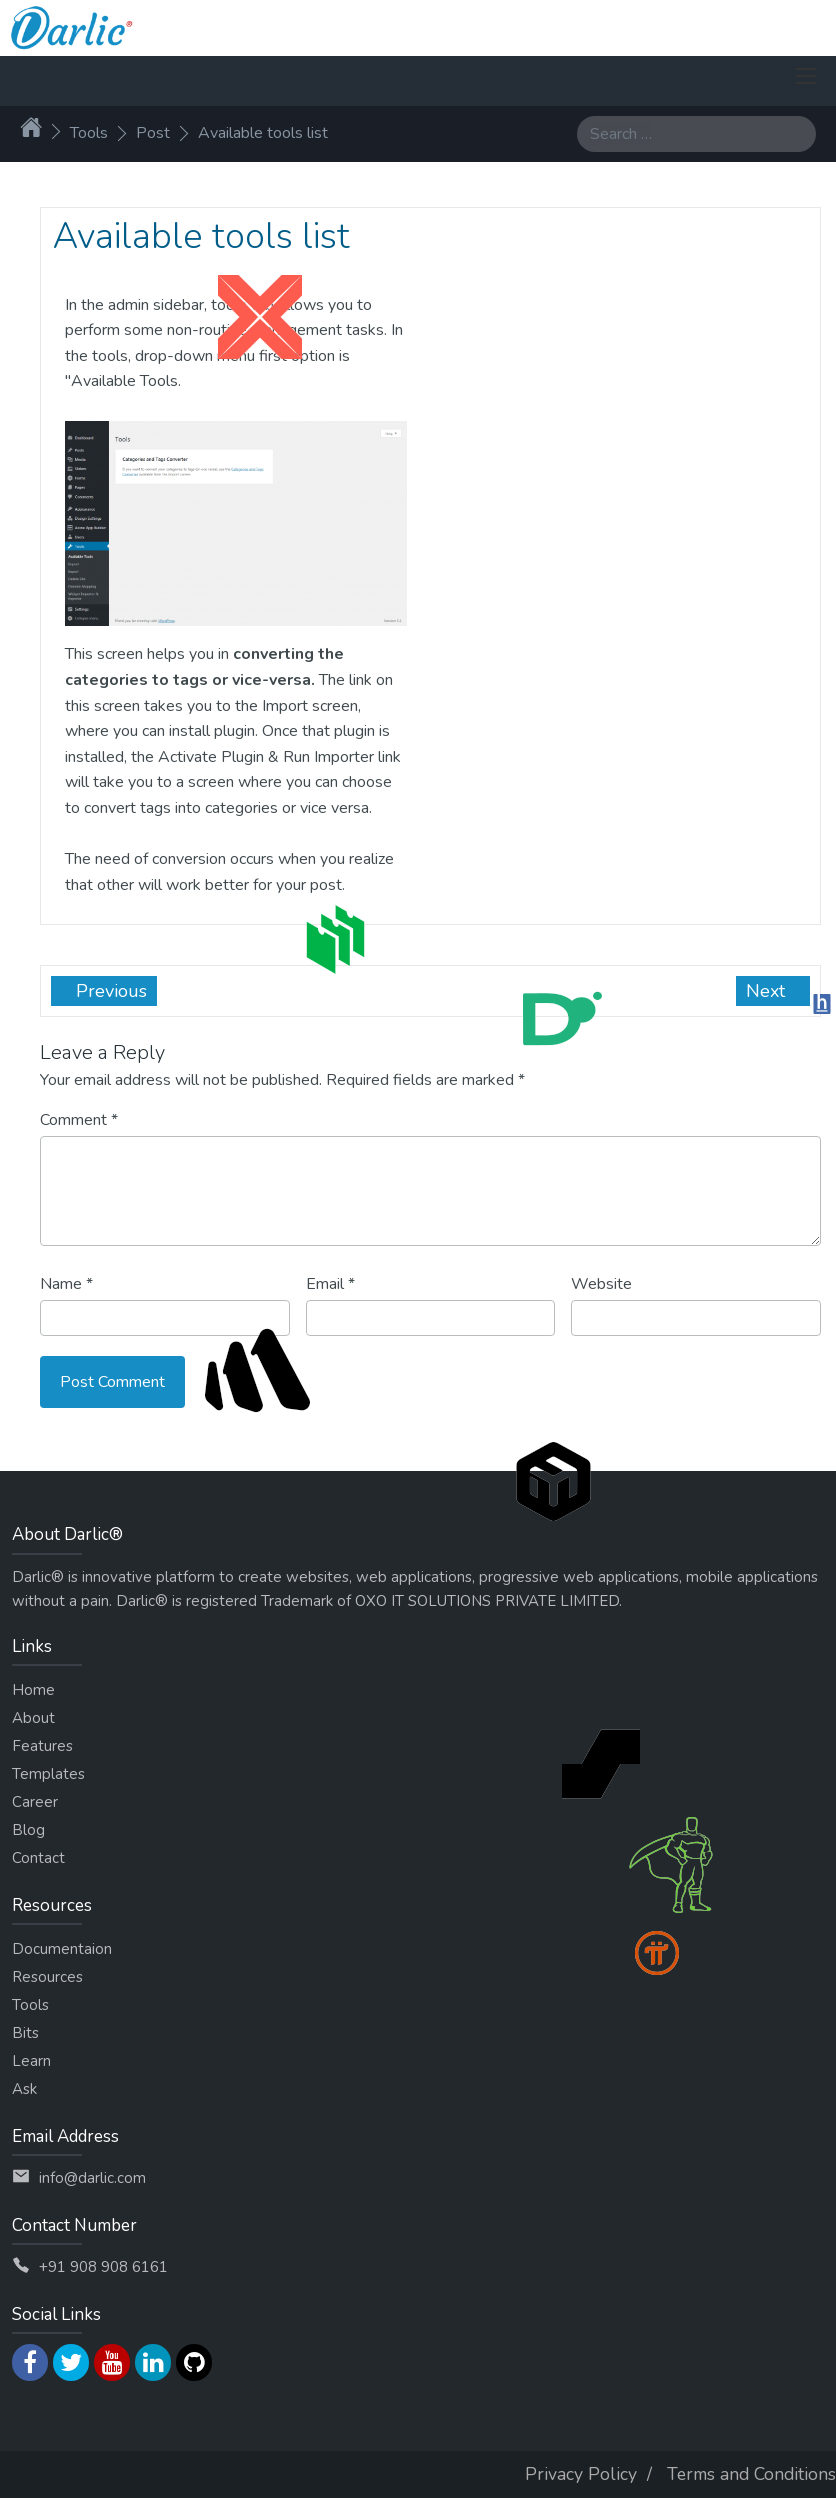 This screenshot has height=2498, width=836. Describe the element at coordinates (335, 939) in the screenshot. I see `wasmer logo` at that location.